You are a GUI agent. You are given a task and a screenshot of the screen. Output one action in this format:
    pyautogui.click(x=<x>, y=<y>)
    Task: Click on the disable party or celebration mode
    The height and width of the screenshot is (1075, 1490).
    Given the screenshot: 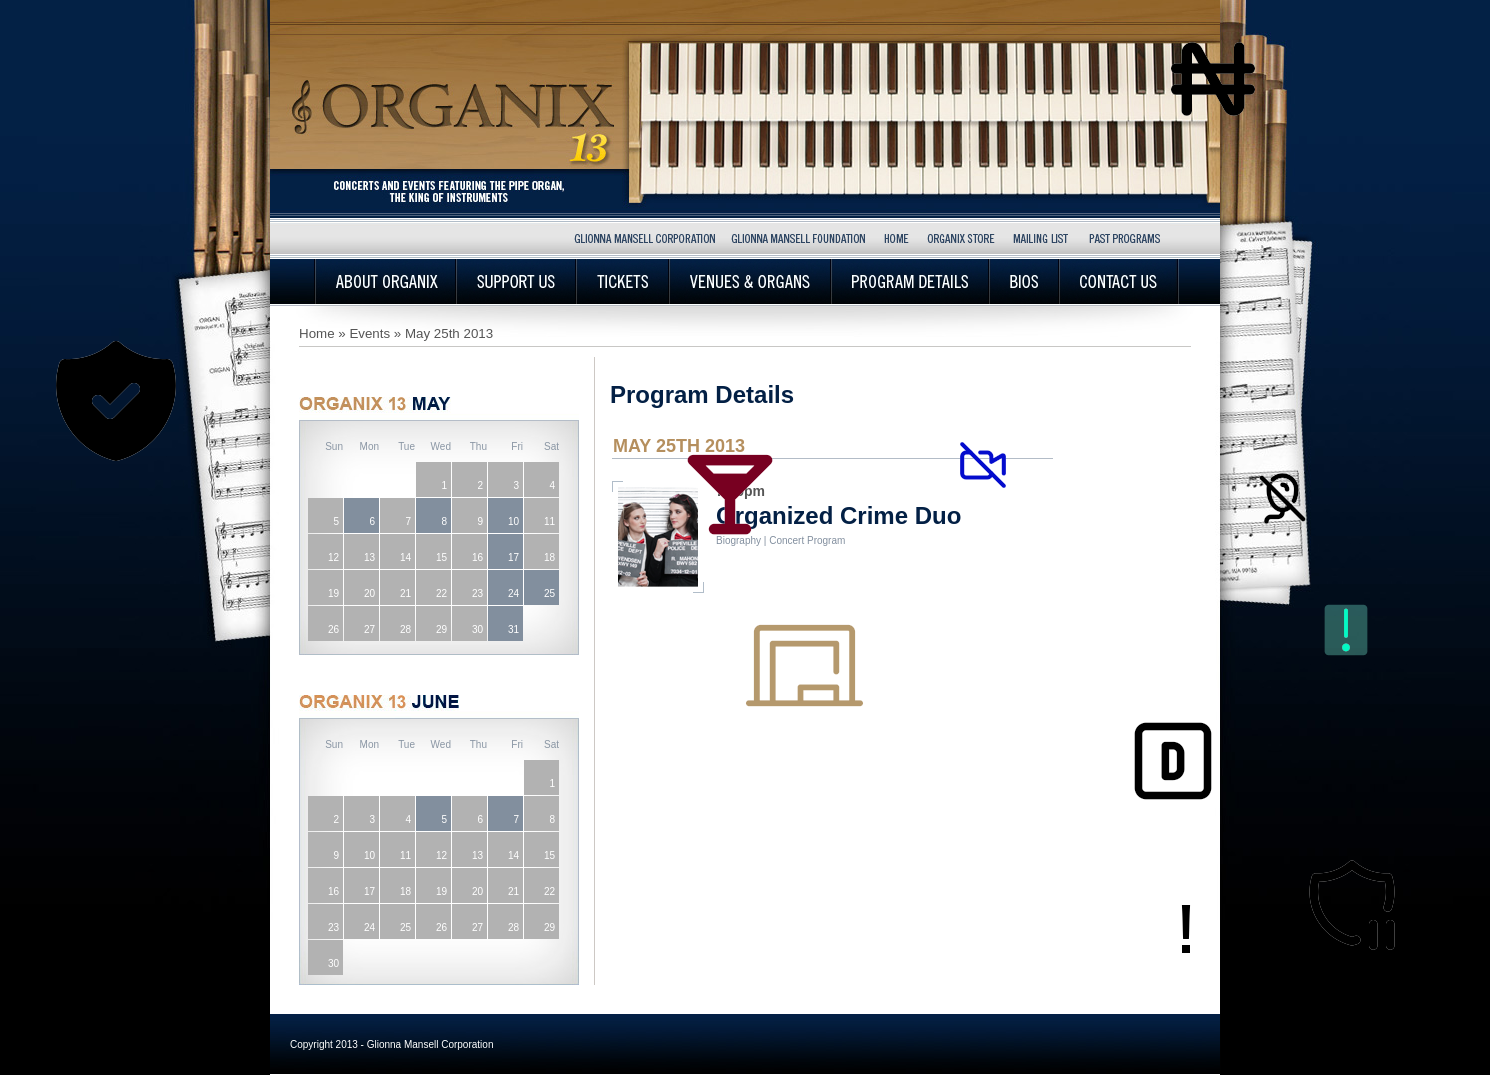 What is the action you would take?
    pyautogui.click(x=1282, y=498)
    